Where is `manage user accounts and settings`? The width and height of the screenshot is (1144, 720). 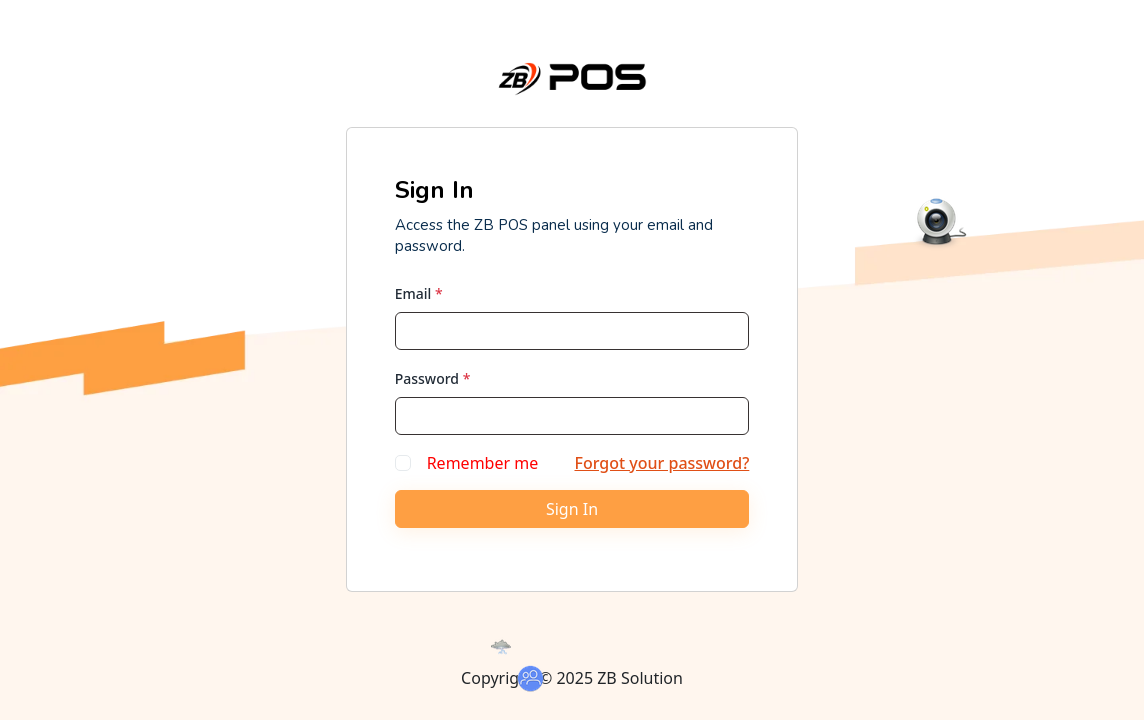
manage user accounts and settings is located at coordinates (530, 678).